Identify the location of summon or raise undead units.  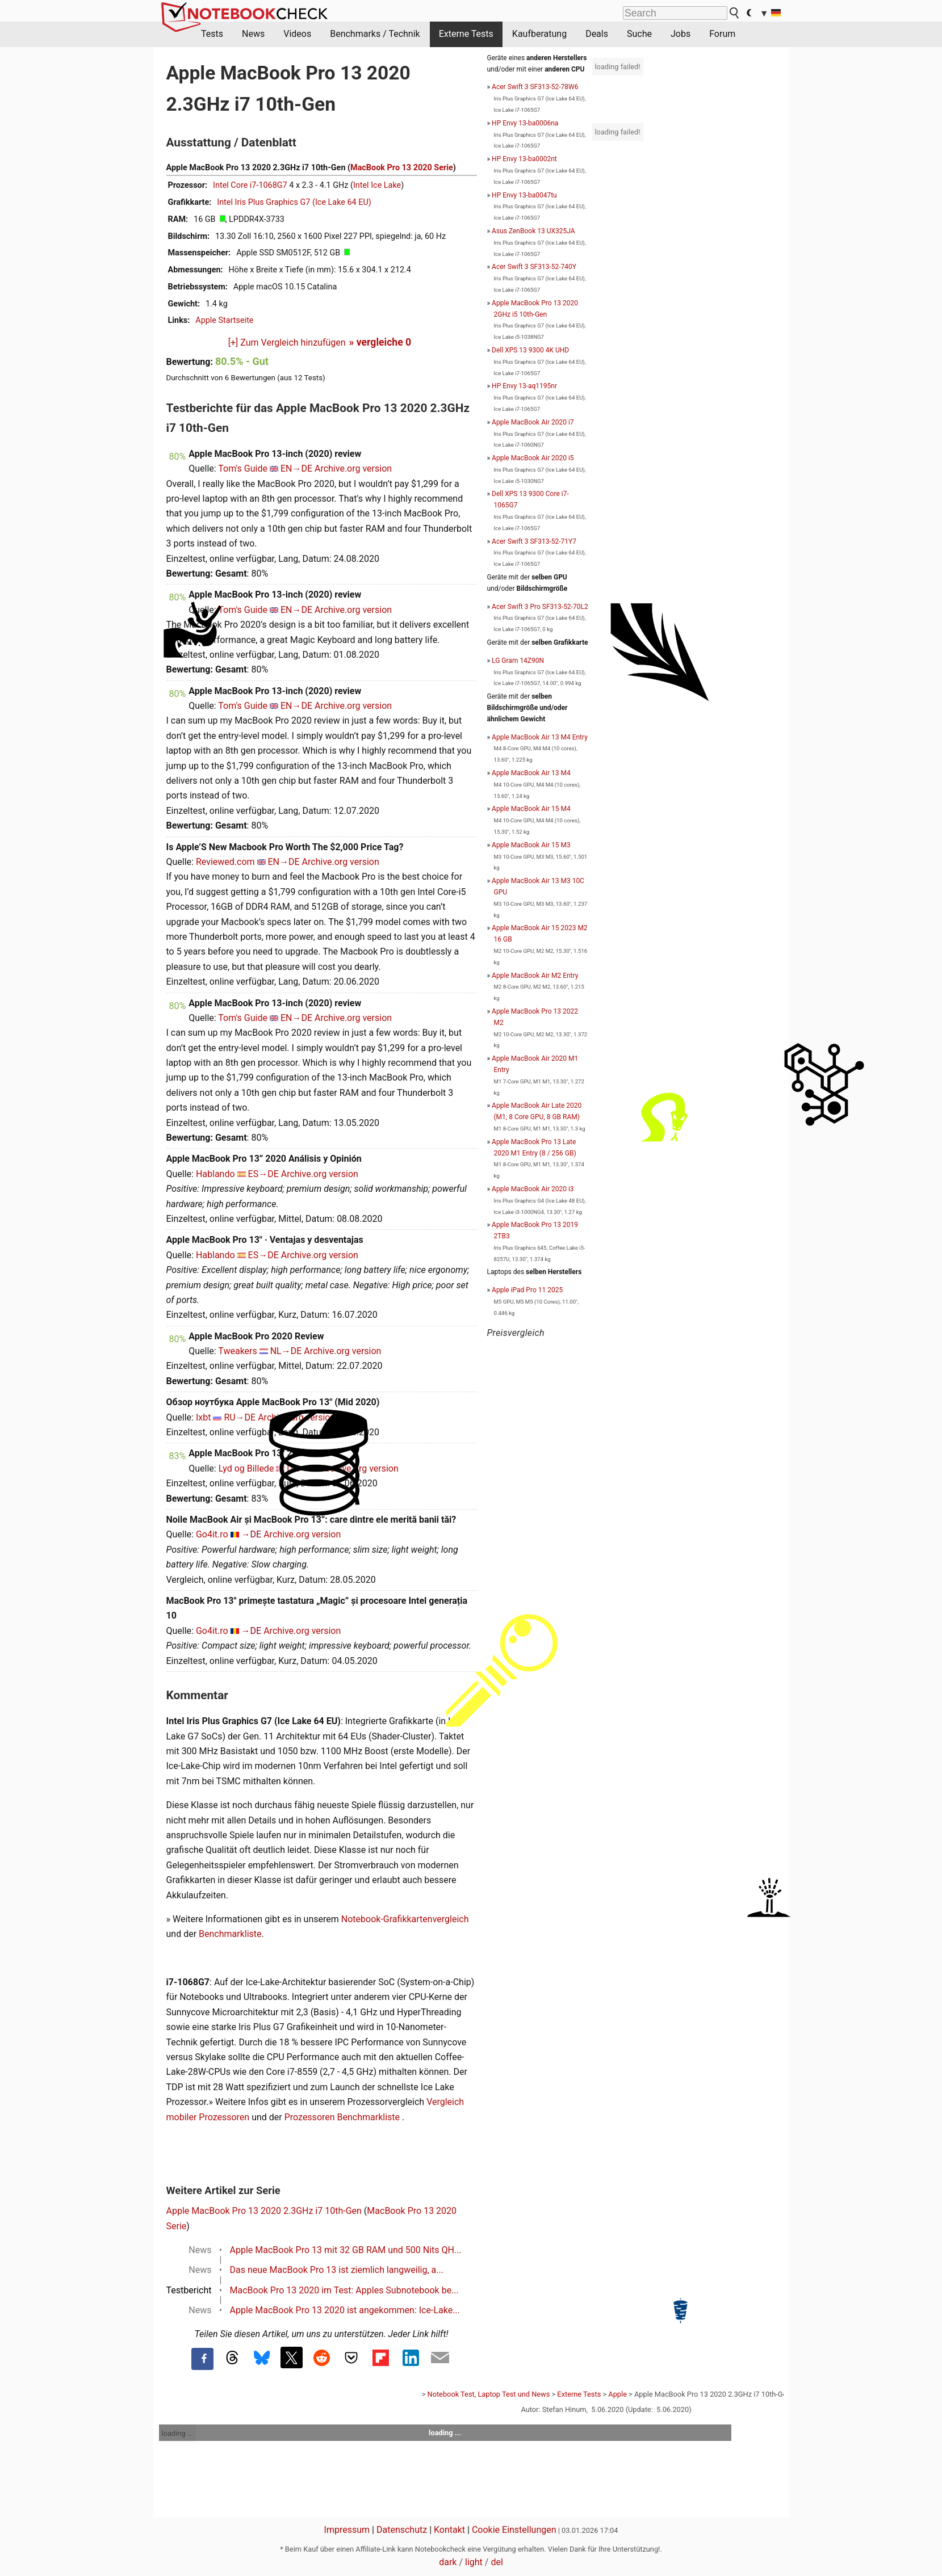
(769, 1895).